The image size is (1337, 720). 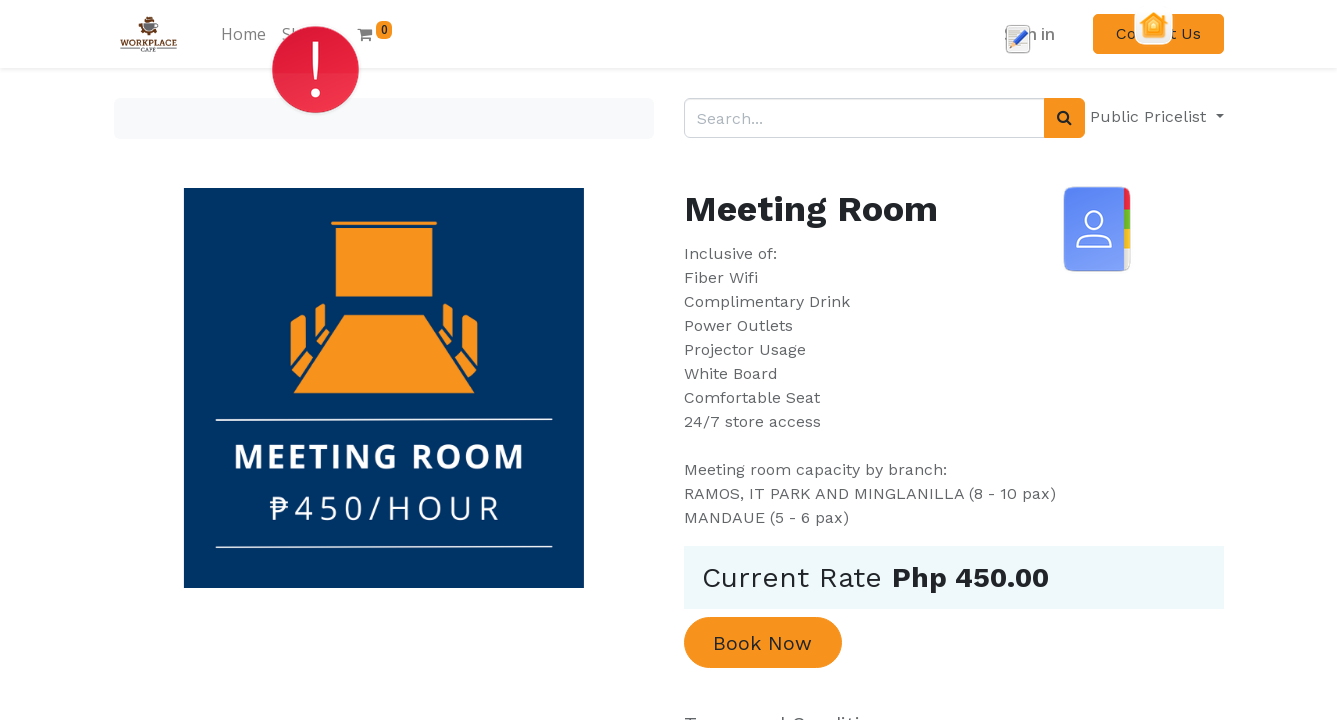 I want to click on open the home app, so click(x=1153, y=25).